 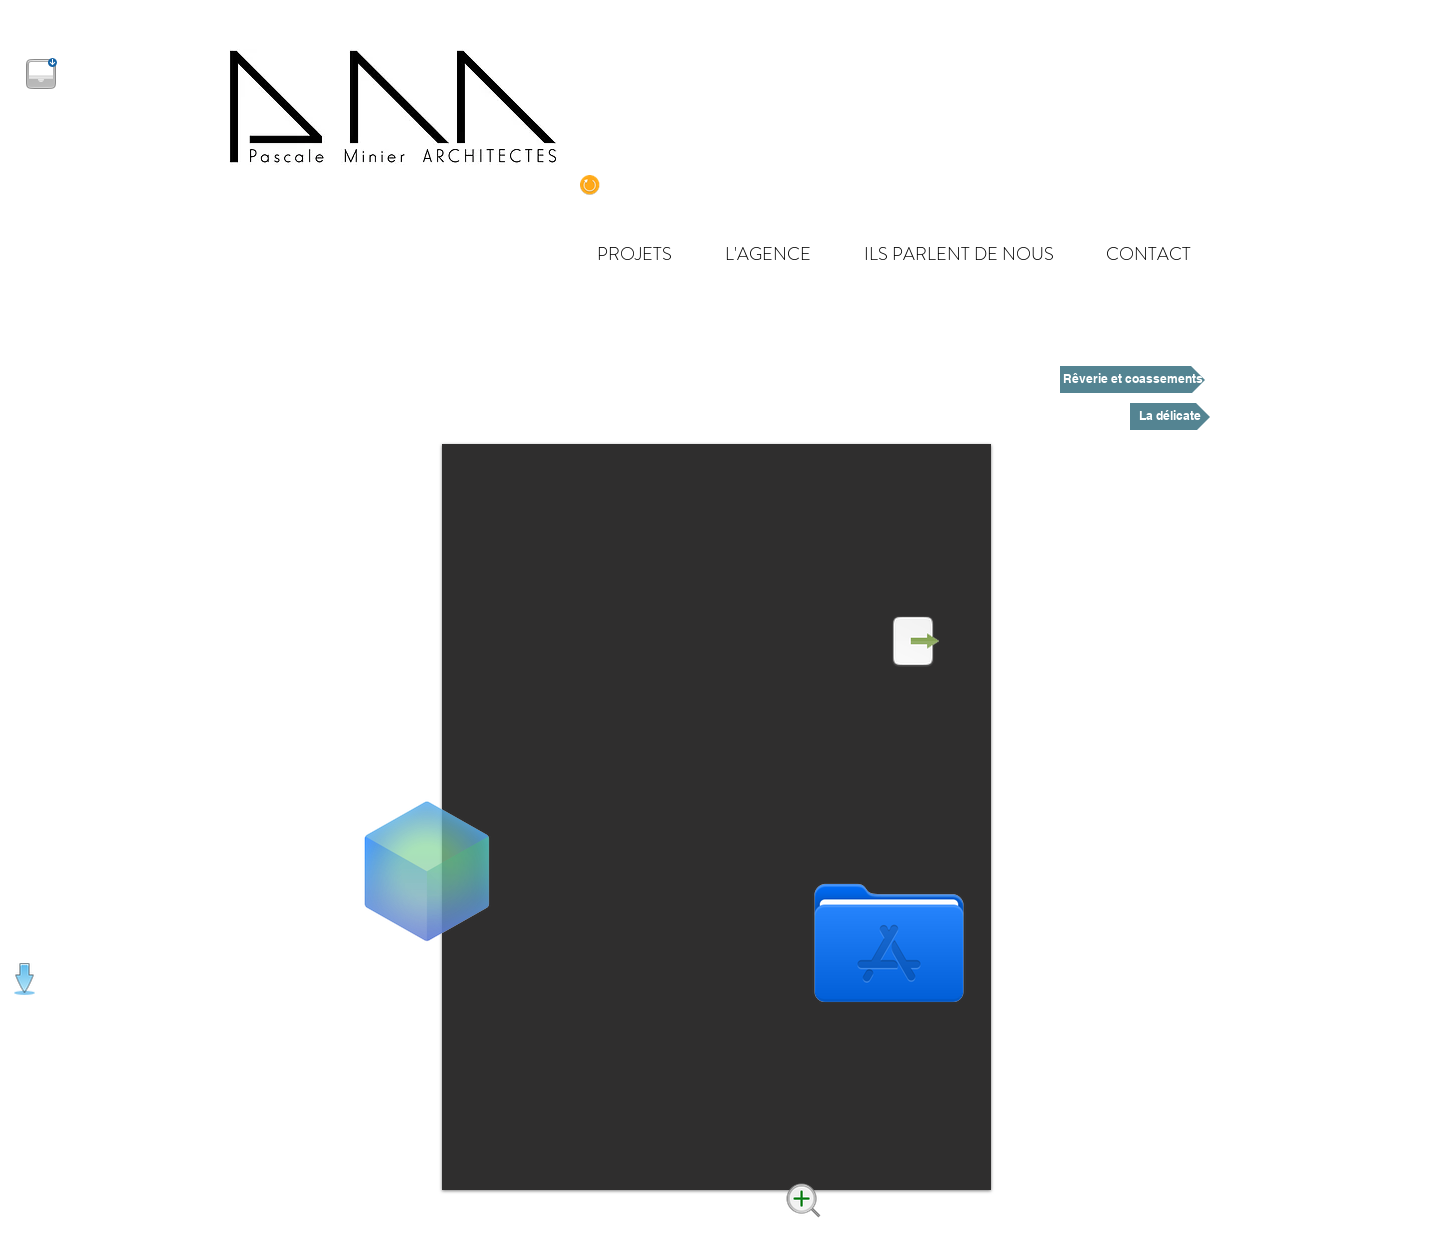 What do you see at coordinates (913, 641) in the screenshot?
I see `export document to another location` at bounding box center [913, 641].